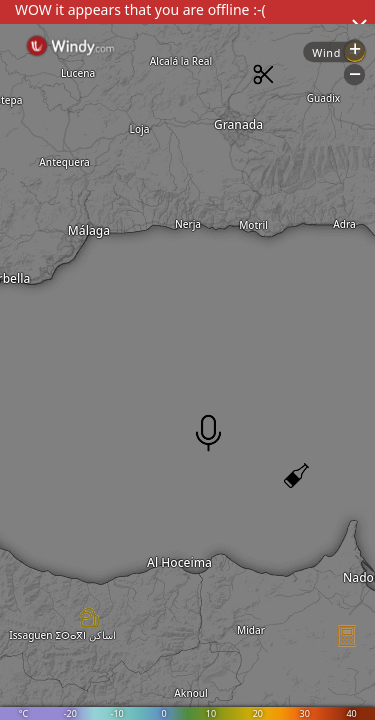 This screenshot has width=375, height=720. What do you see at coordinates (296, 476) in the screenshot?
I see `browse or access beer and beverage options` at bounding box center [296, 476].